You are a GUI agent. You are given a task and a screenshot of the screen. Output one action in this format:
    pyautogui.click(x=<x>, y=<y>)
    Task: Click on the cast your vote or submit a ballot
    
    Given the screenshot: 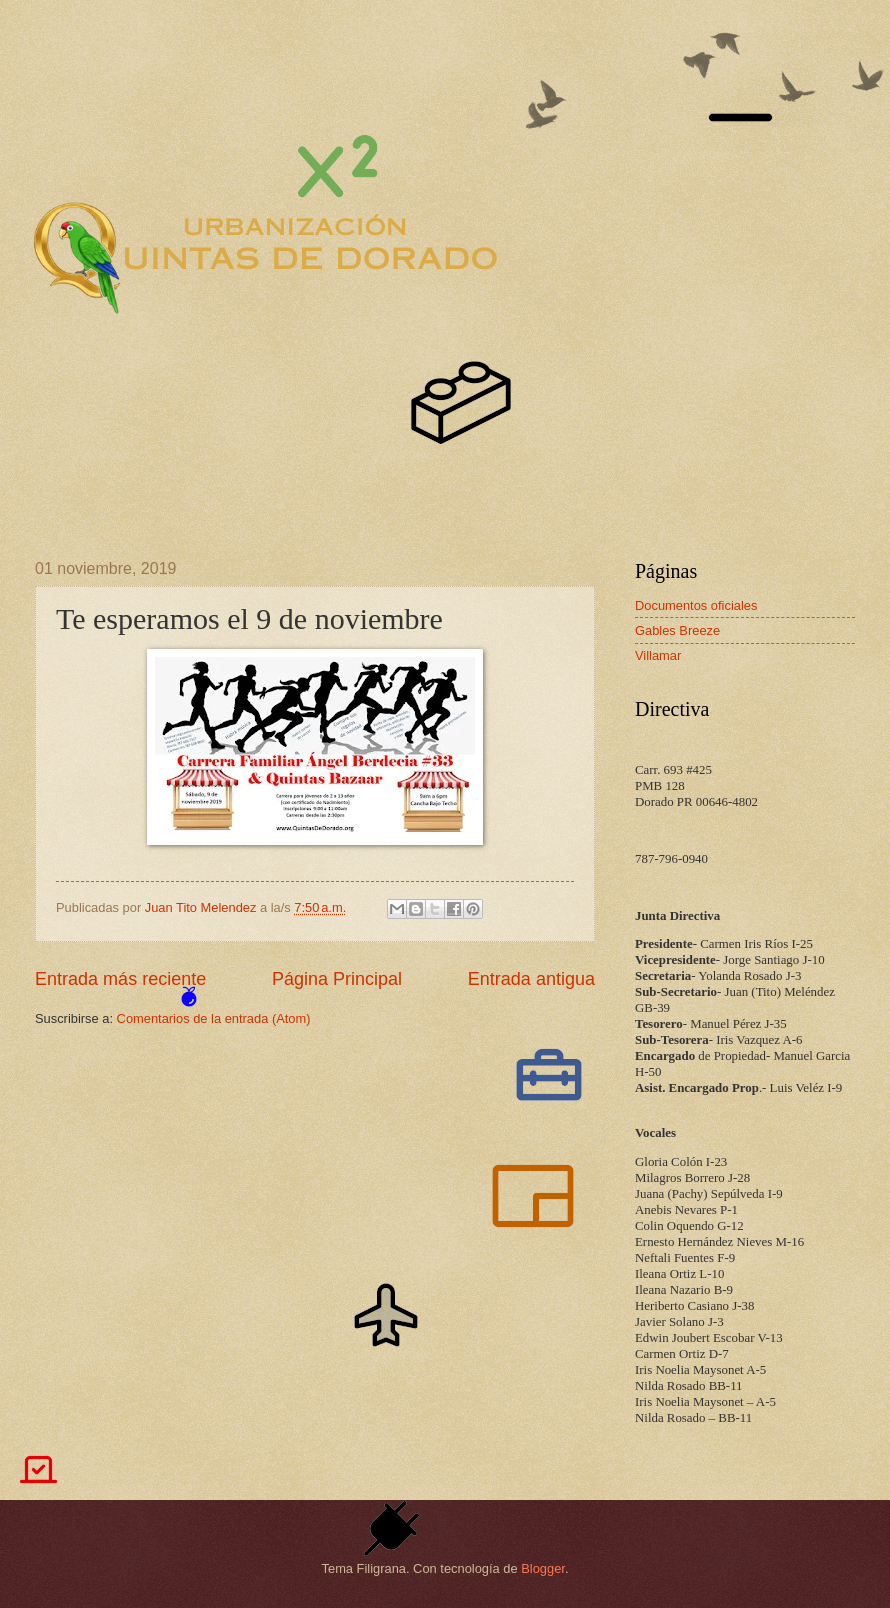 What is the action you would take?
    pyautogui.click(x=38, y=1469)
    